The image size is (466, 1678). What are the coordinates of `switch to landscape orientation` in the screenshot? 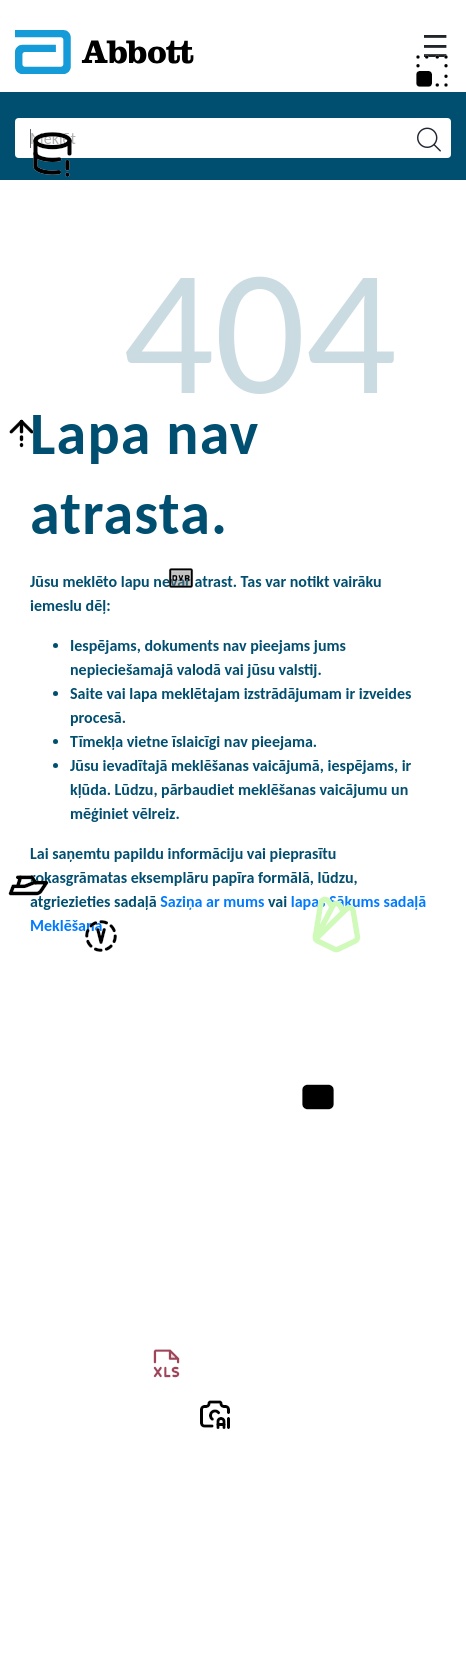 It's located at (318, 1097).